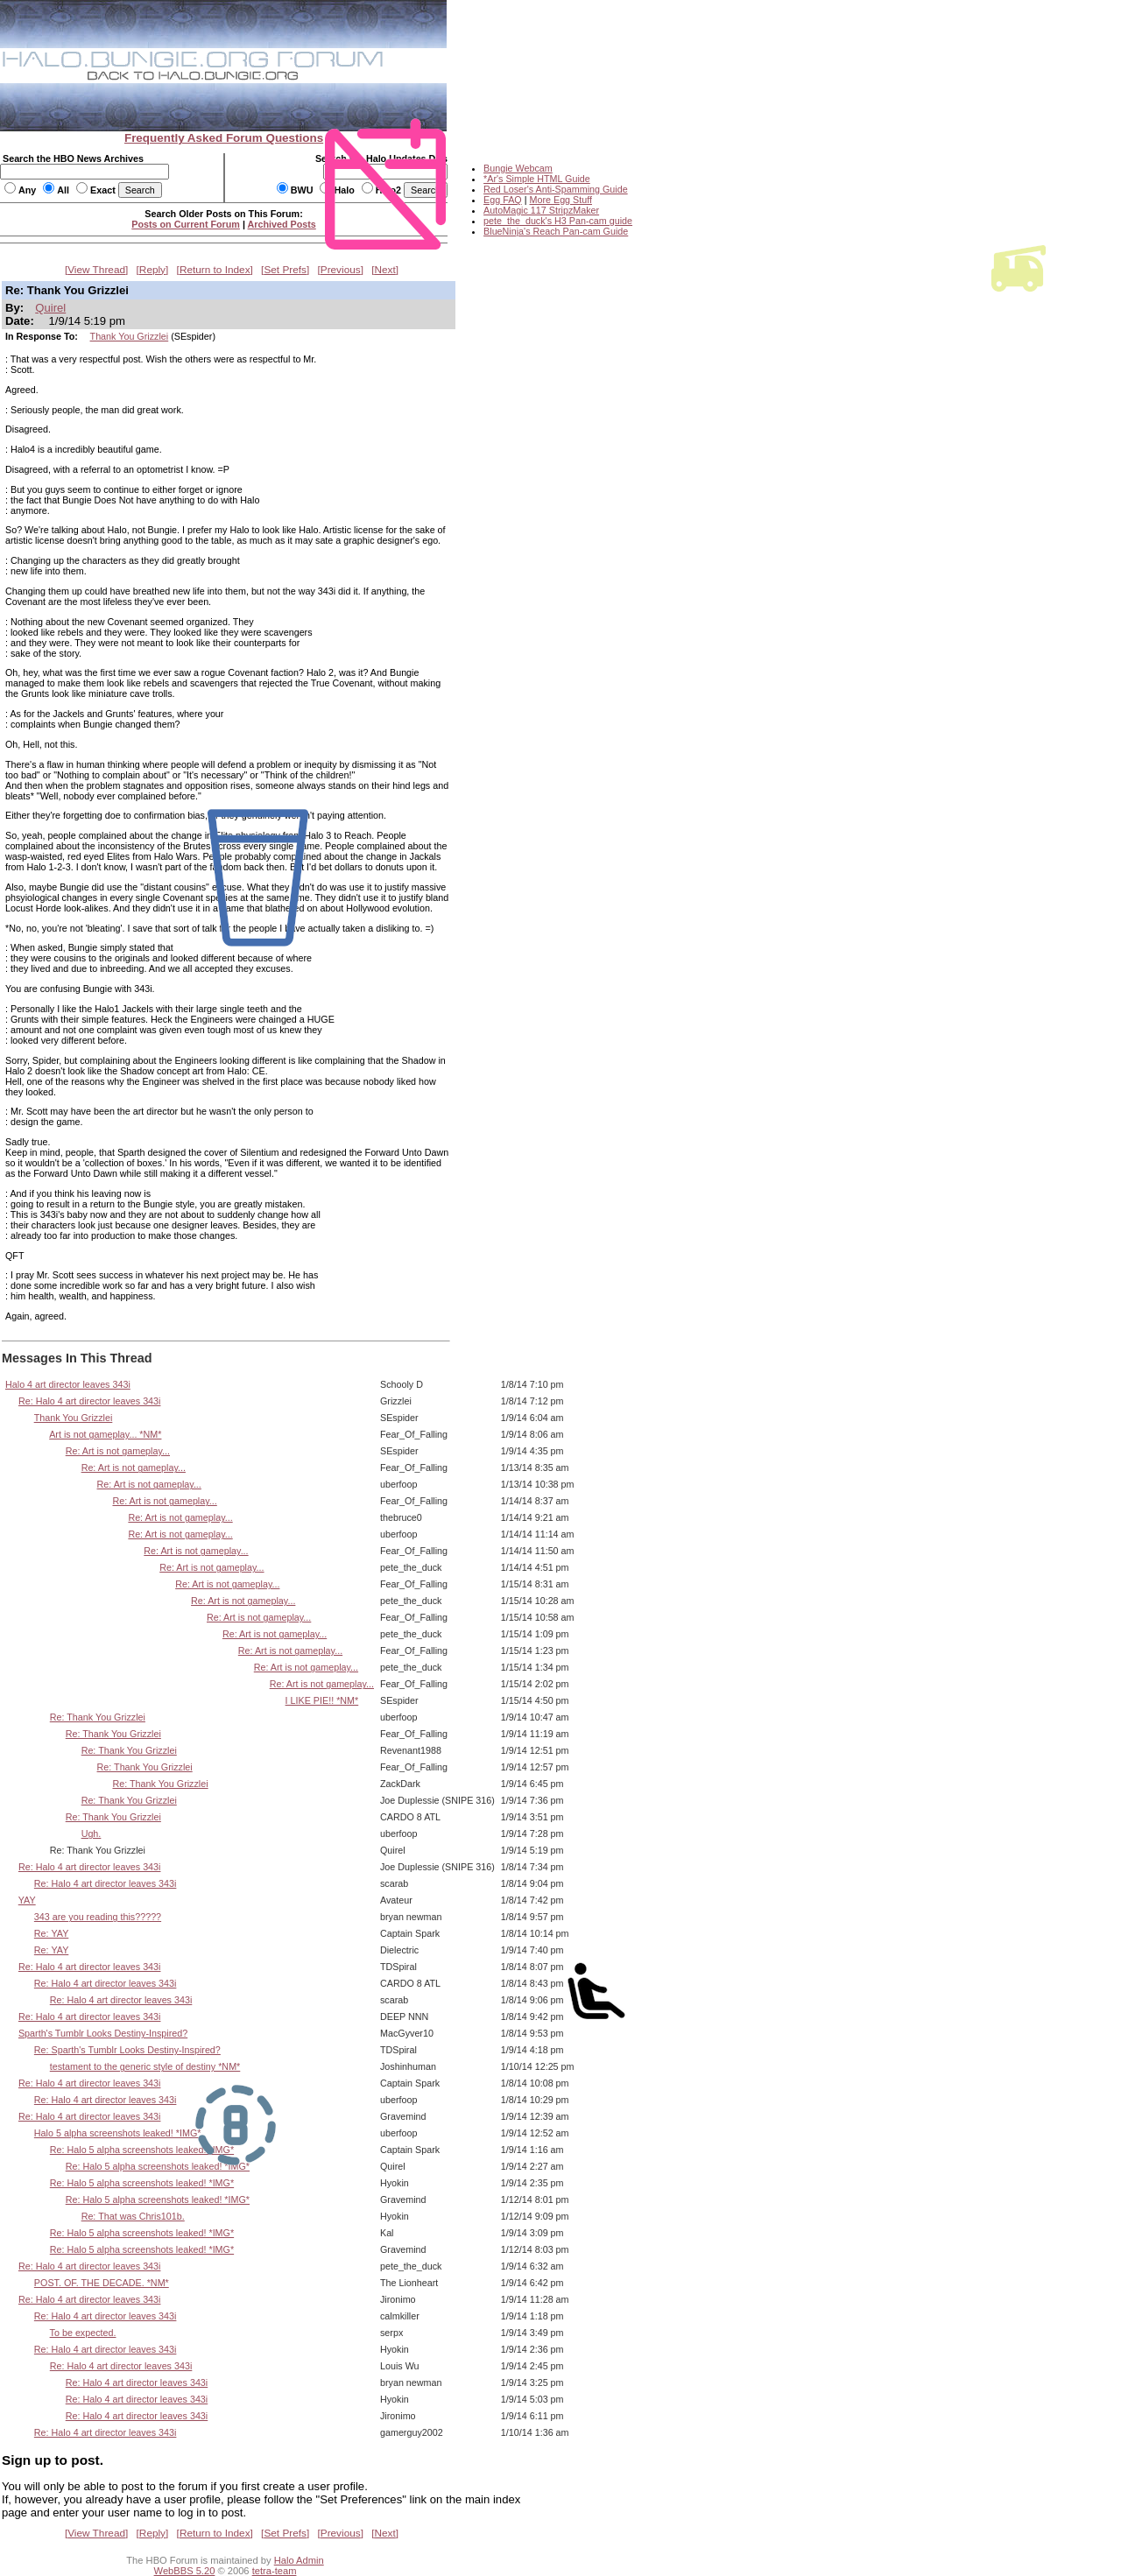 Image resolution: width=1121 pixels, height=2576 pixels. Describe the element at coordinates (1017, 271) in the screenshot. I see `request roadside assistance or towing` at that location.